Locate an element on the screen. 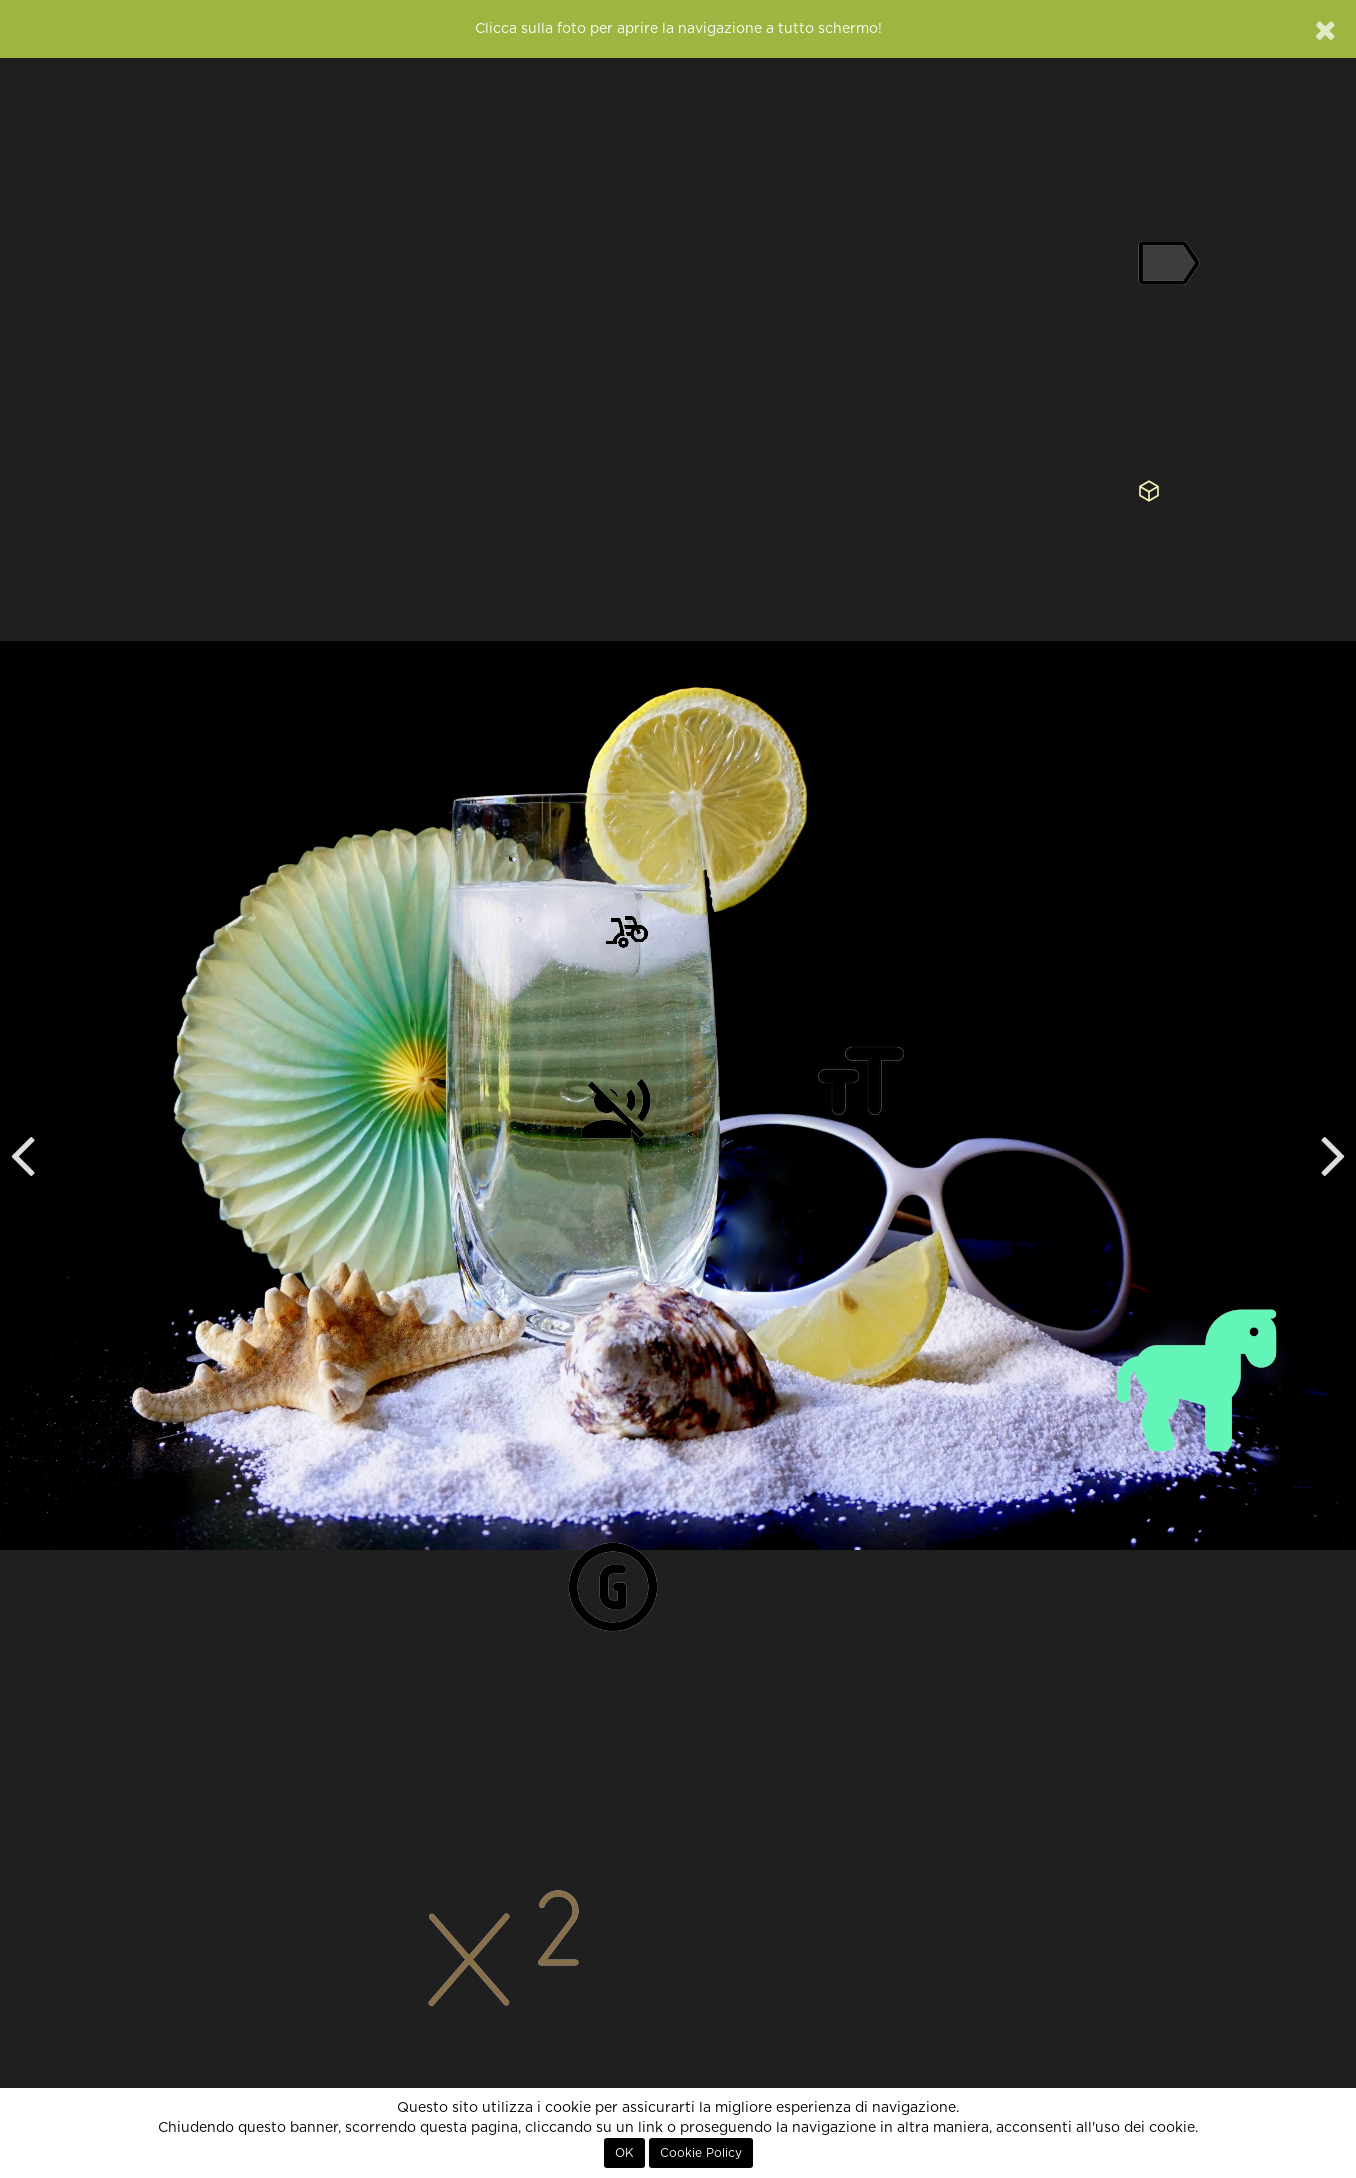 The image size is (1356, 2178). view 3D model or object is located at coordinates (1149, 491).